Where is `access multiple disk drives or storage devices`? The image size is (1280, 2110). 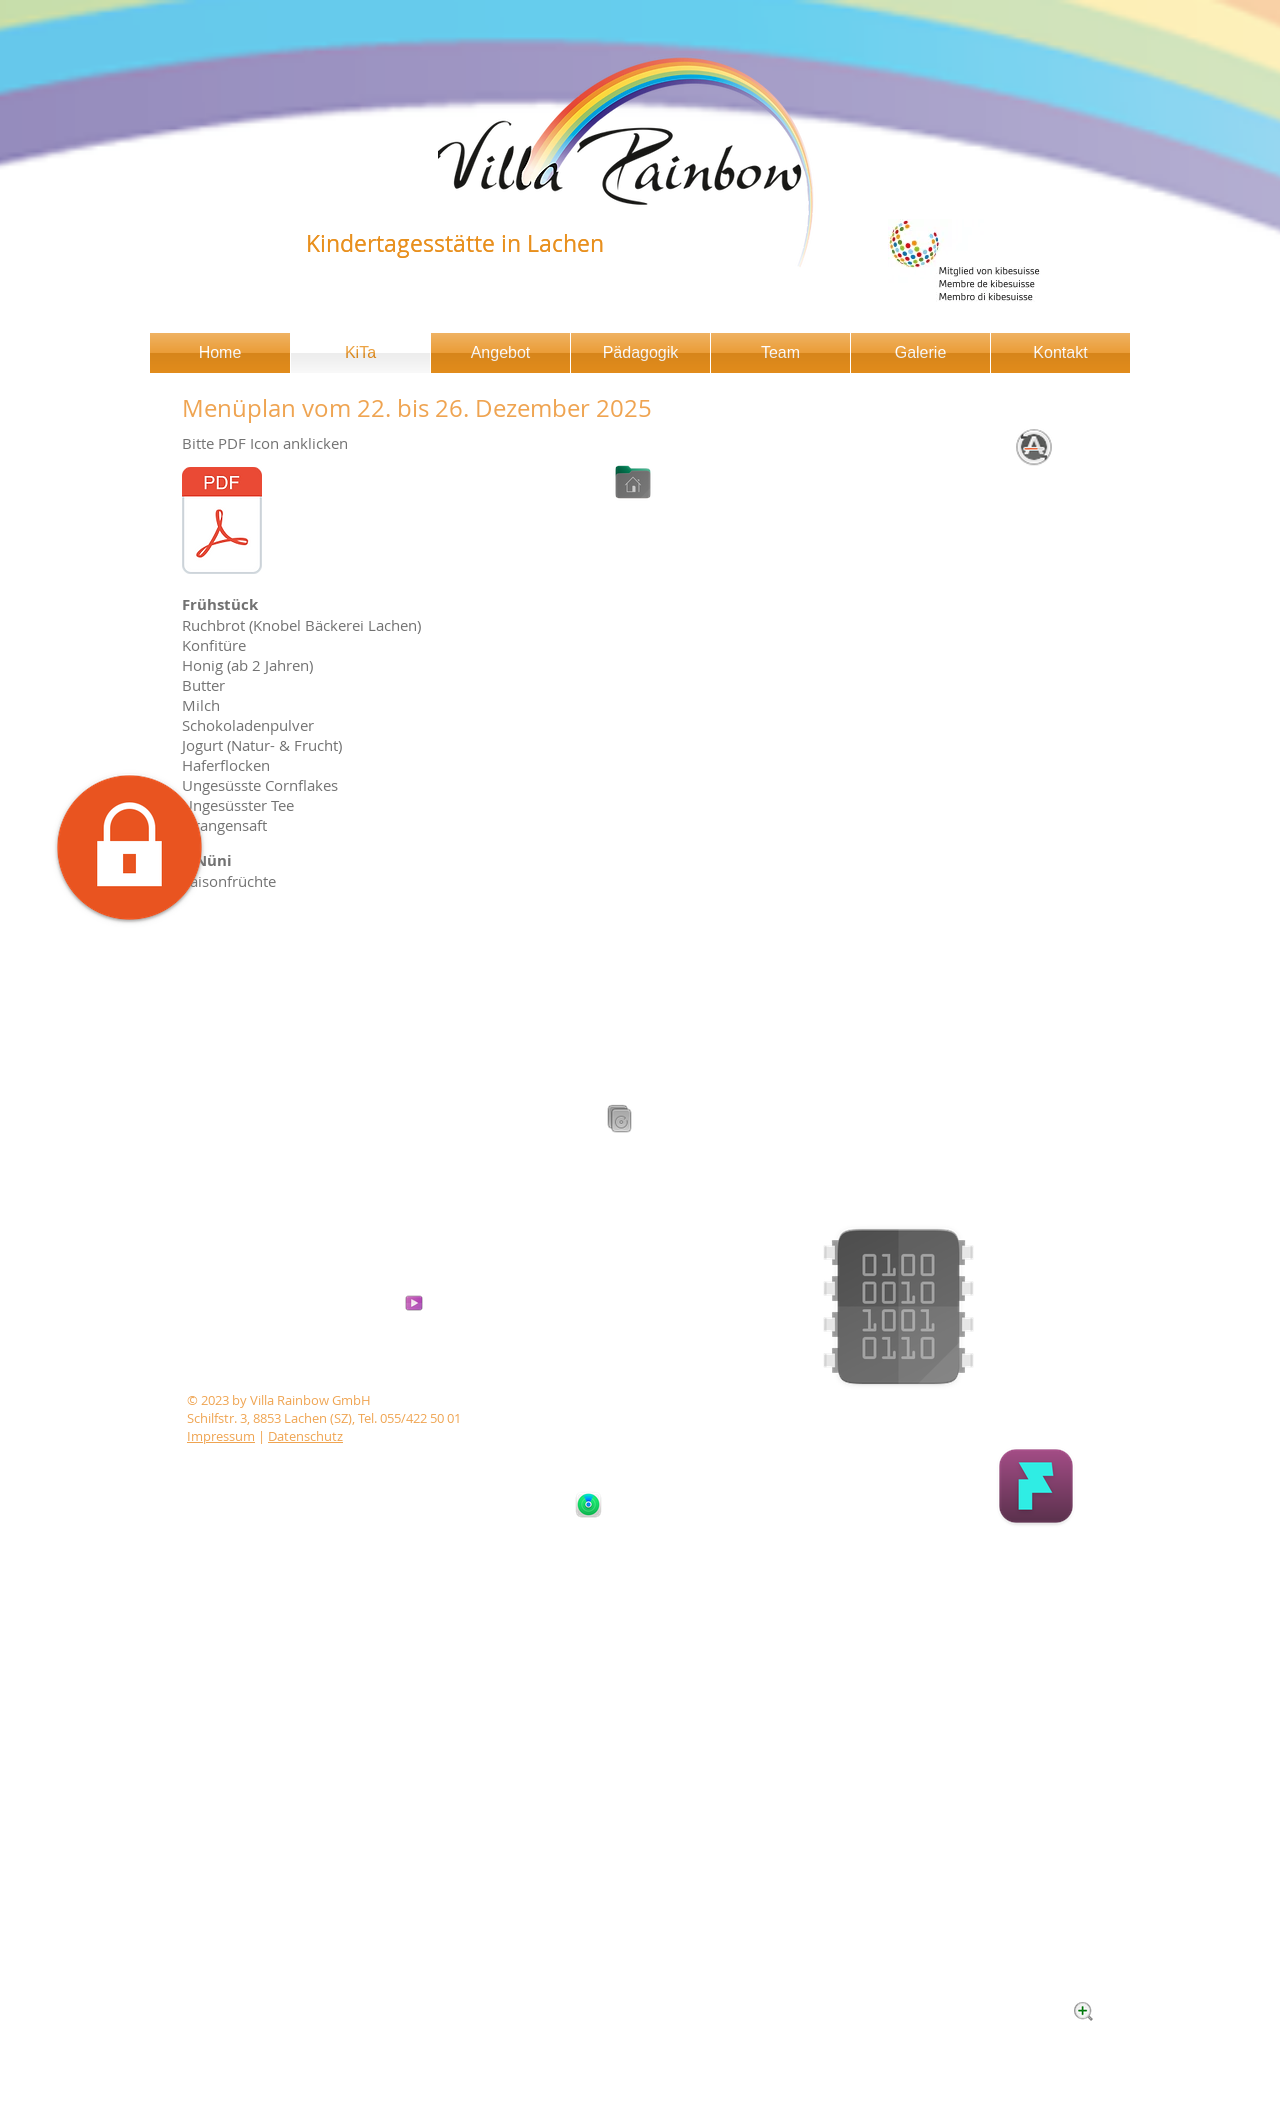 access multiple disk drives or storage devices is located at coordinates (619, 1118).